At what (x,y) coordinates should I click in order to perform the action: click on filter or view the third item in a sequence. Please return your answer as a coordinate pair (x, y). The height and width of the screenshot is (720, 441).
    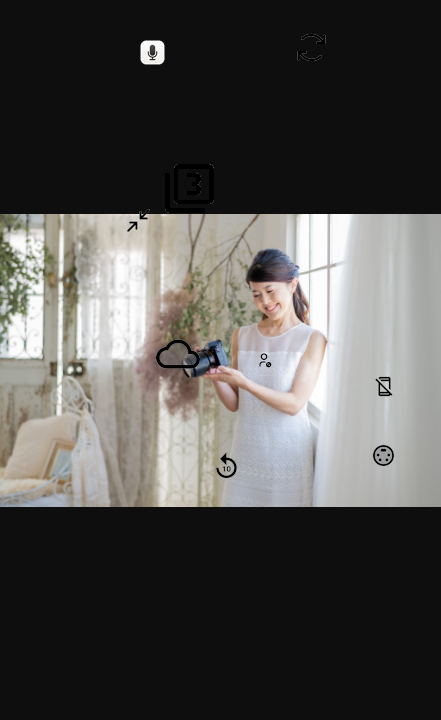
    Looking at the image, I should click on (189, 188).